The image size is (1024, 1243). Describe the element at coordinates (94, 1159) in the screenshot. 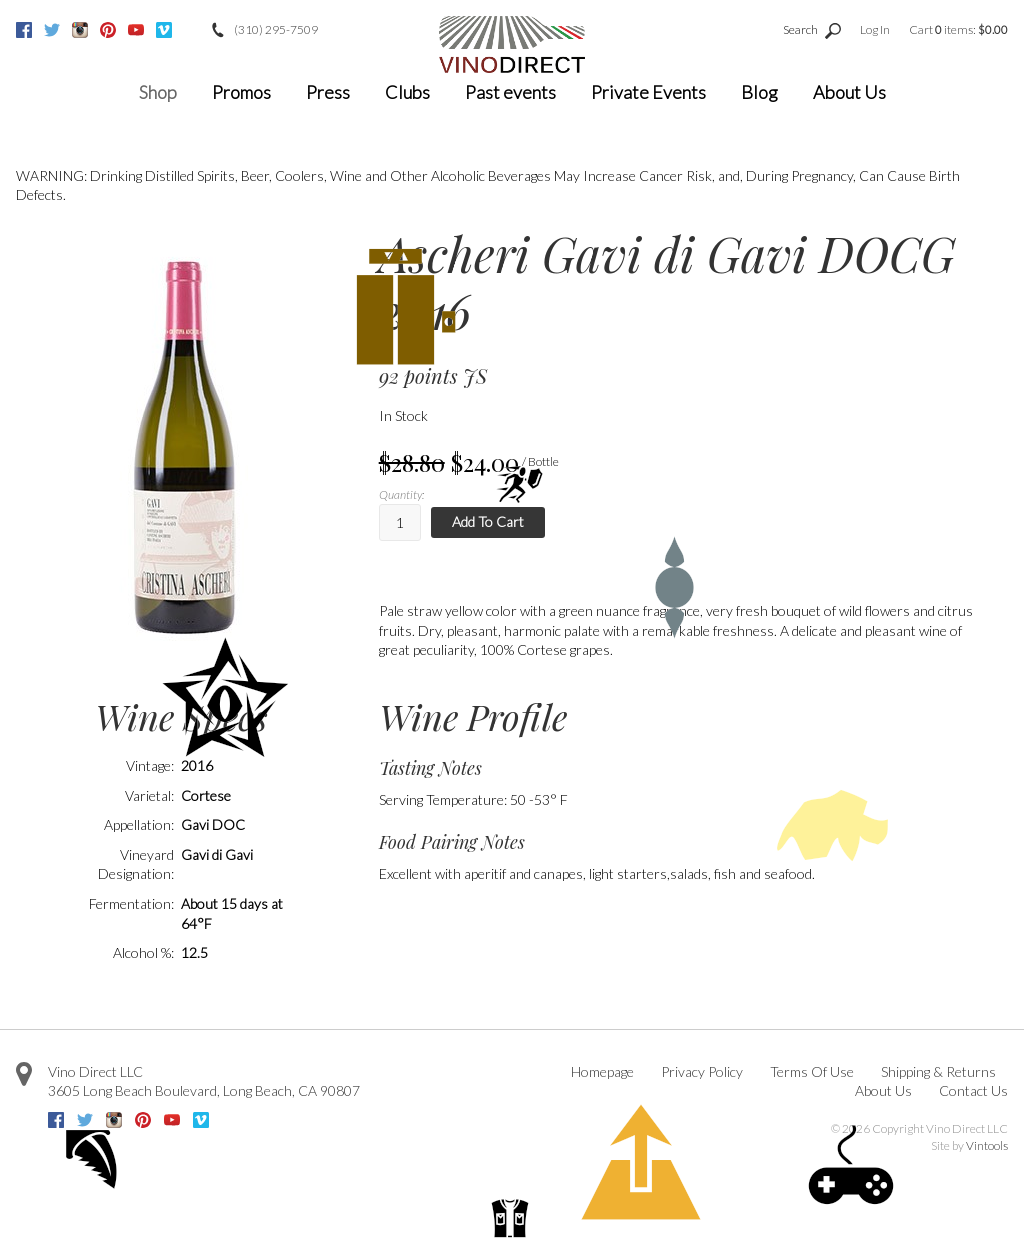

I see `equip saw claw weapon or tool` at that location.